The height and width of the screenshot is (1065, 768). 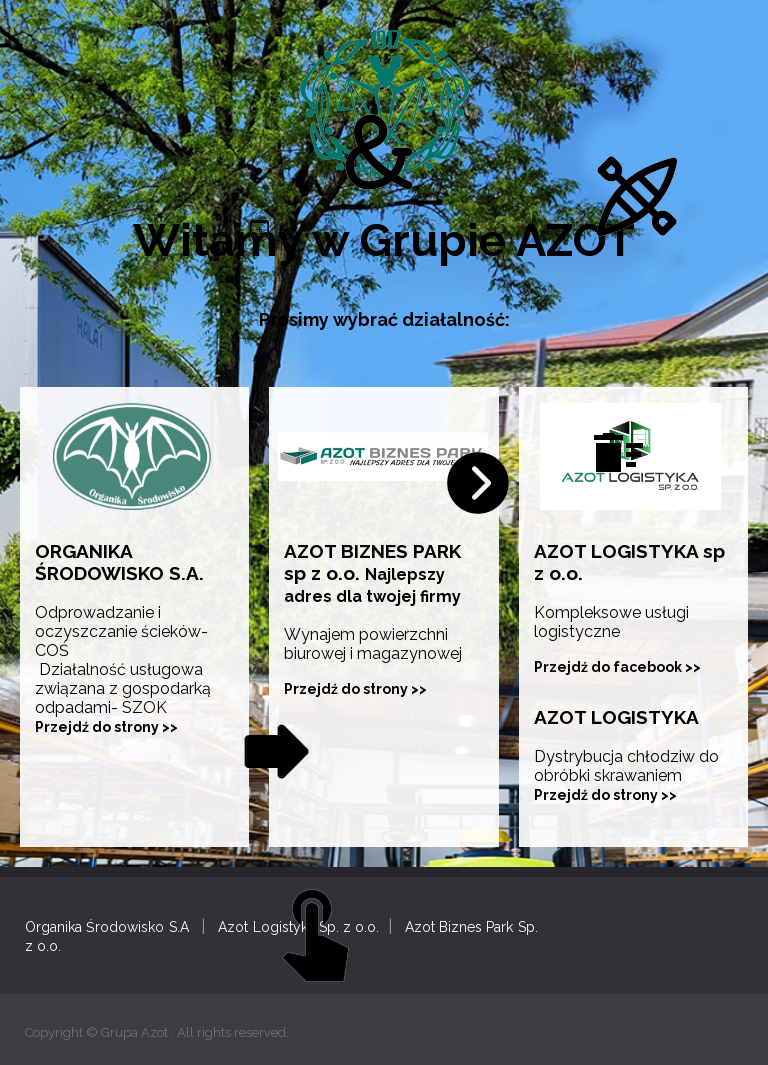 I want to click on insert an ampersand symbol or special character, so click(x=379, y=152).